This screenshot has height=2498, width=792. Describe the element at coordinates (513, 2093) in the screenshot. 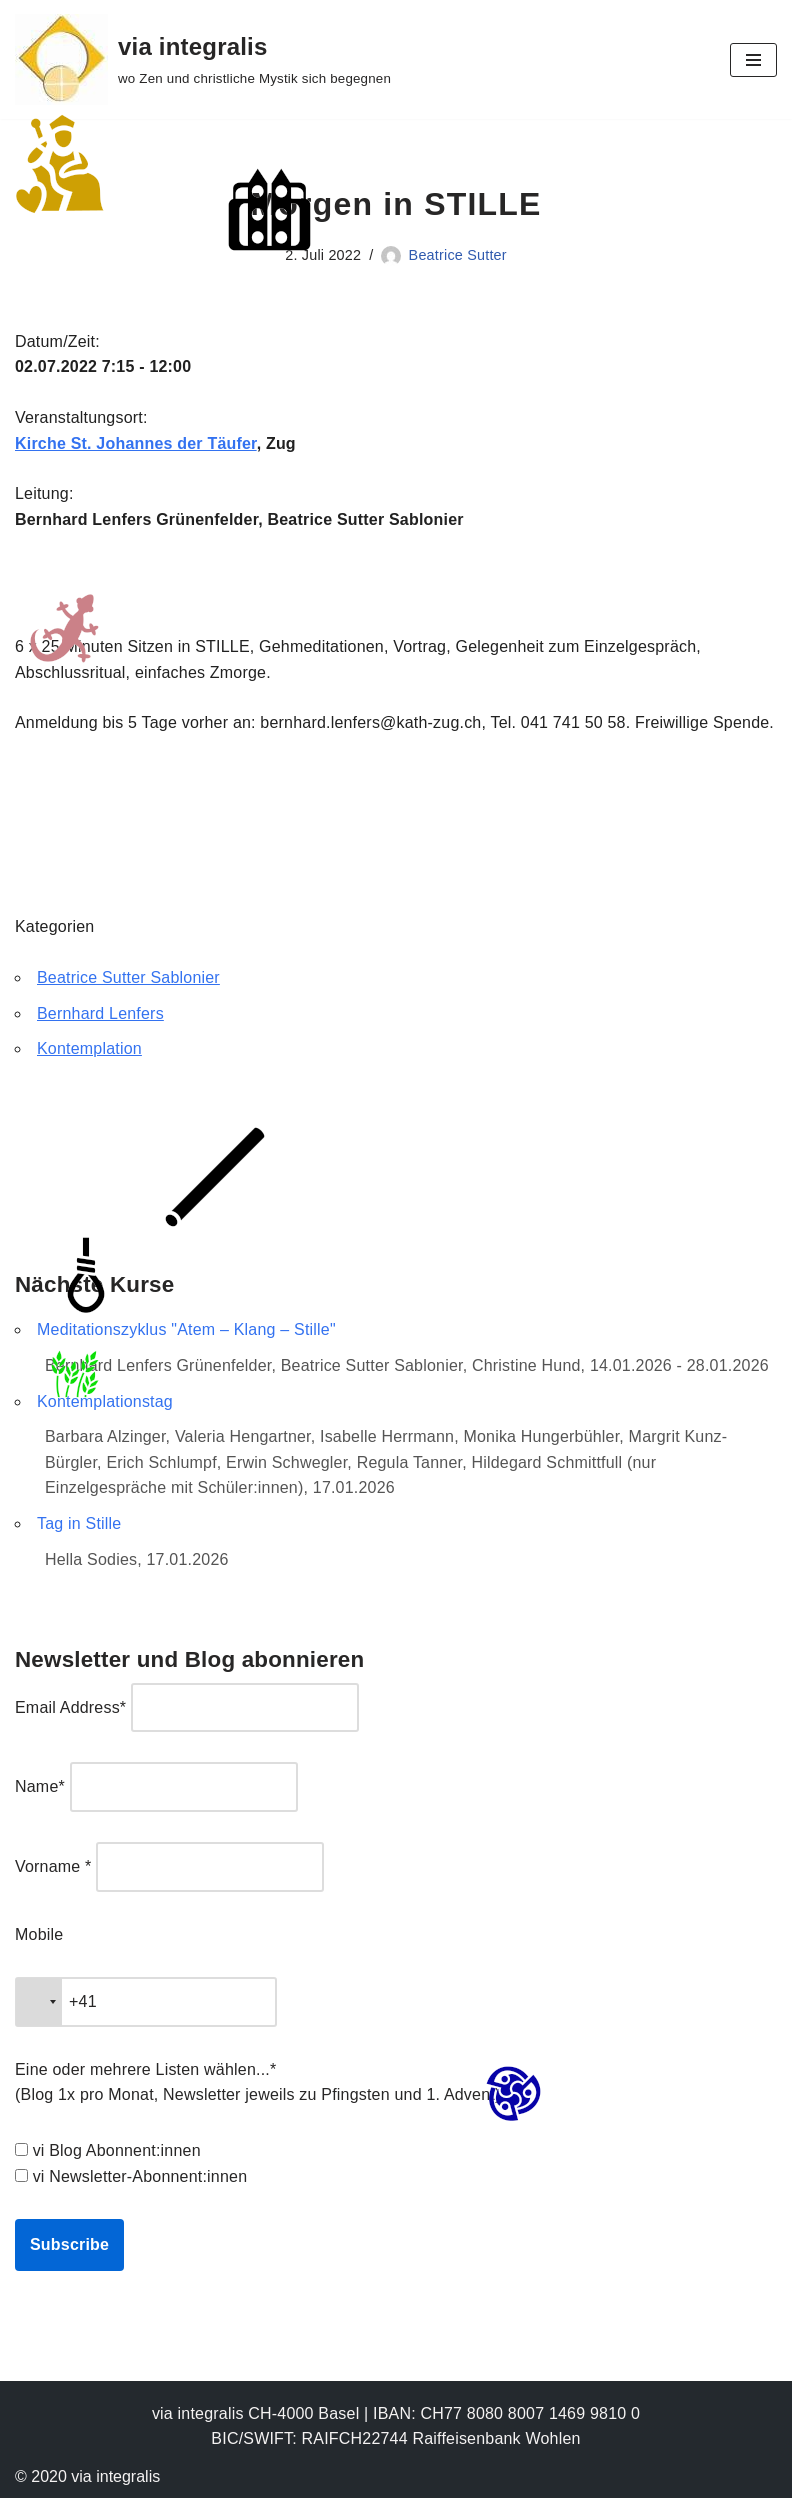

I see `indicates maximum security or multi-factor authentication enabled` at that location.